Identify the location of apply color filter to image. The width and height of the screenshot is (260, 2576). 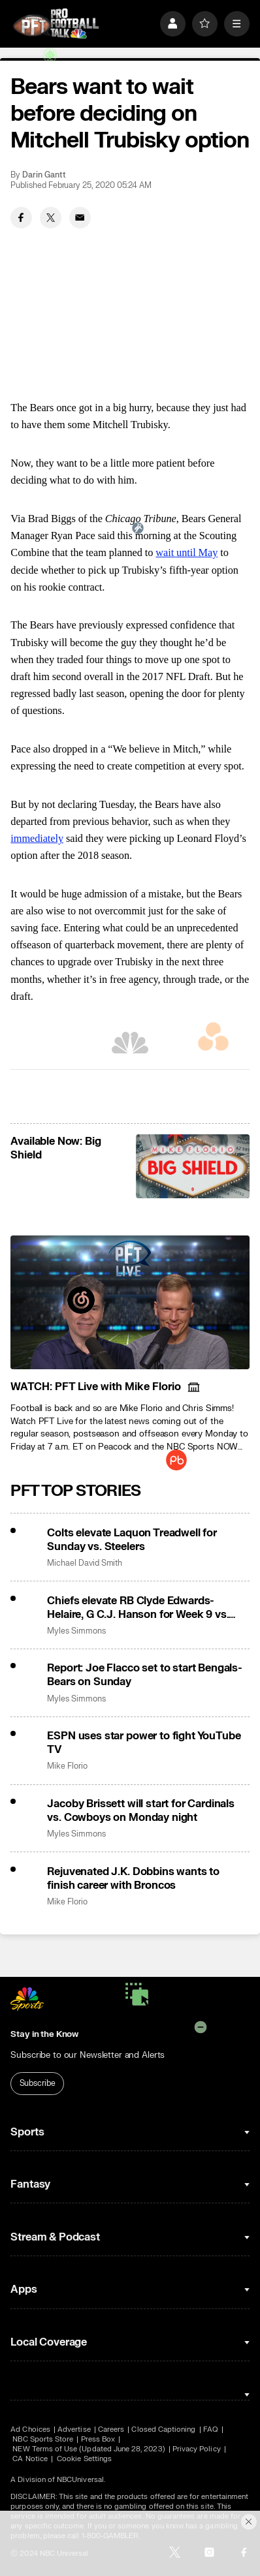
(213, 1038).